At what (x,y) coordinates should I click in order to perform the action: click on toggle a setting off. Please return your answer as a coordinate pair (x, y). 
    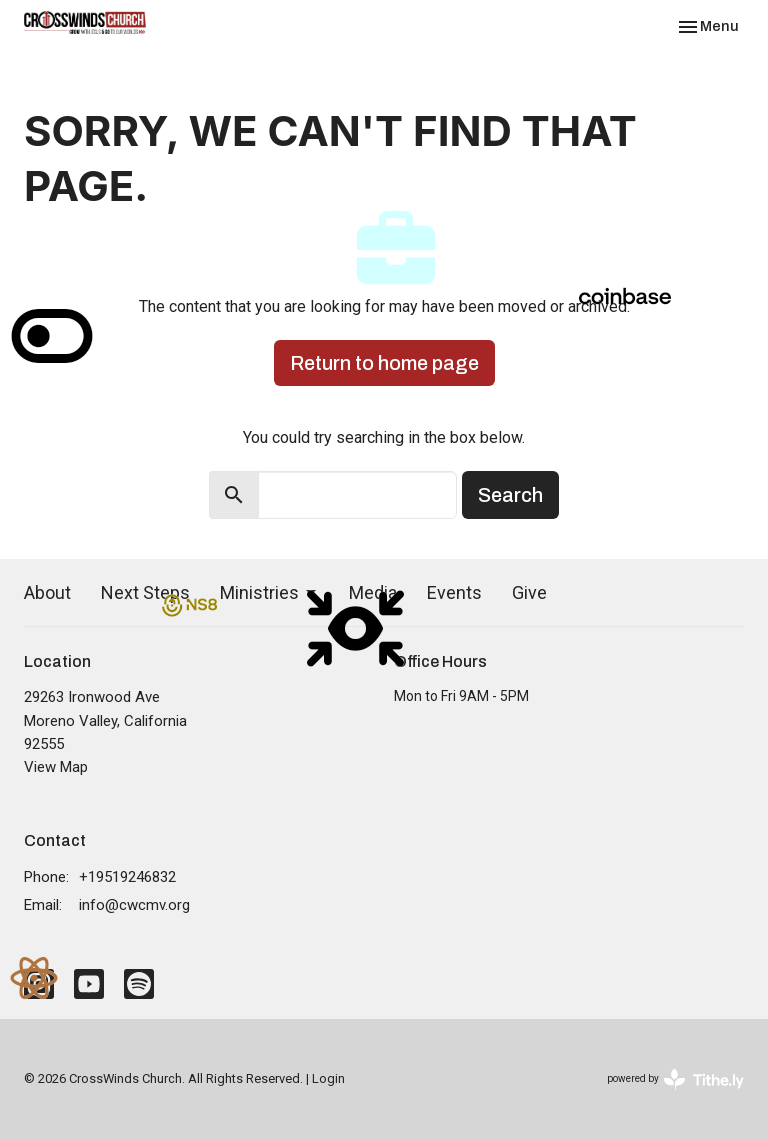
    Looking at the image, I should click on (52, 336).